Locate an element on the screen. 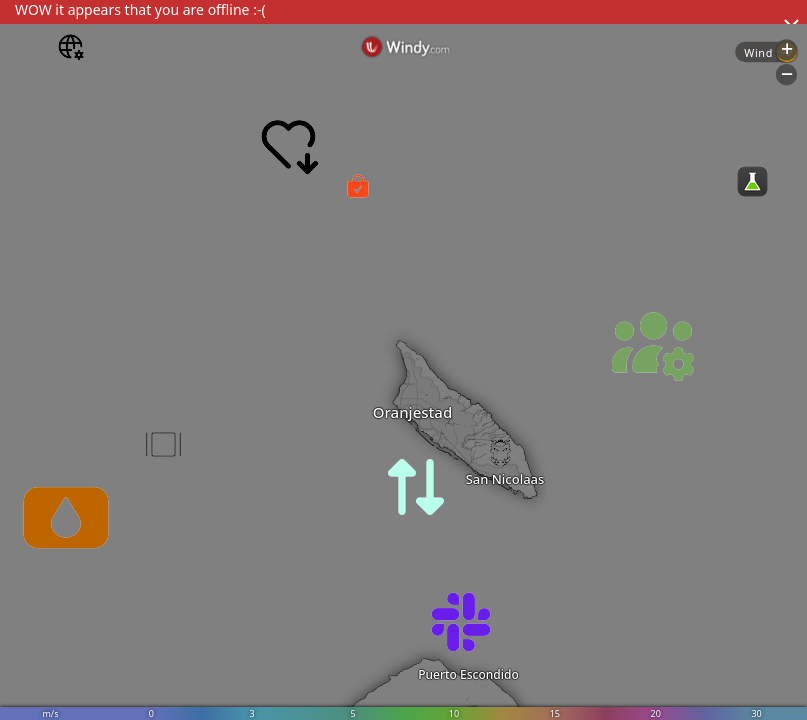  start a slideshow presentation is located at coordinates (163, 444).